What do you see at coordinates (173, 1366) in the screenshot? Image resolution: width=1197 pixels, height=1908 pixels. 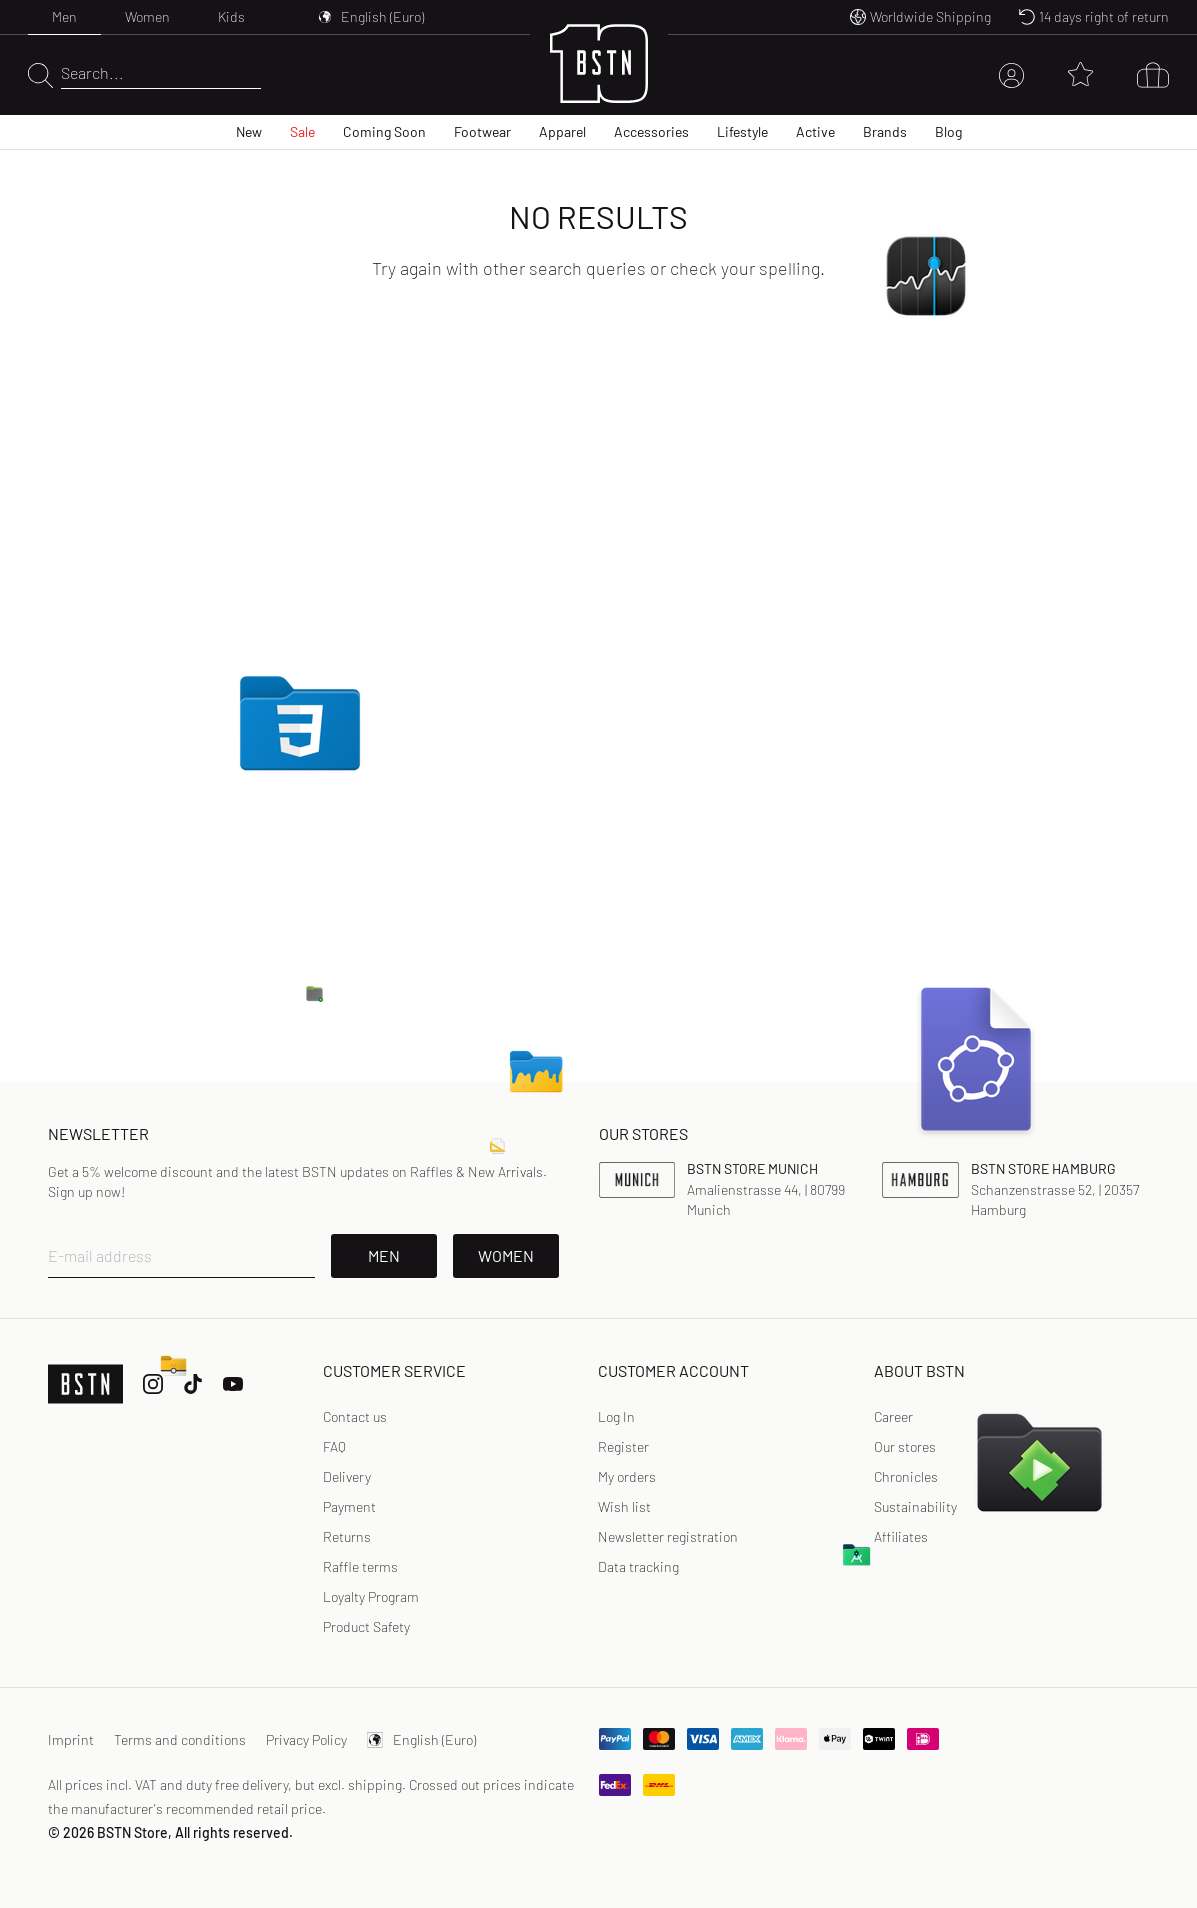 I see `open folder containing pokémon game files` at bounding box center [173, 1366].